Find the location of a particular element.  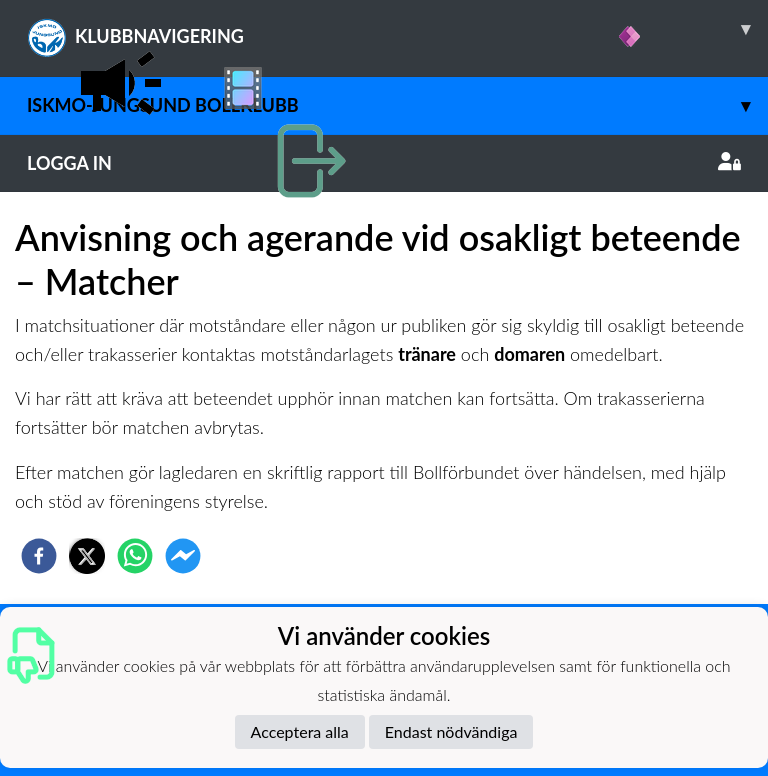

open Microsoft Power Apps is located at coordinates (629, 36).